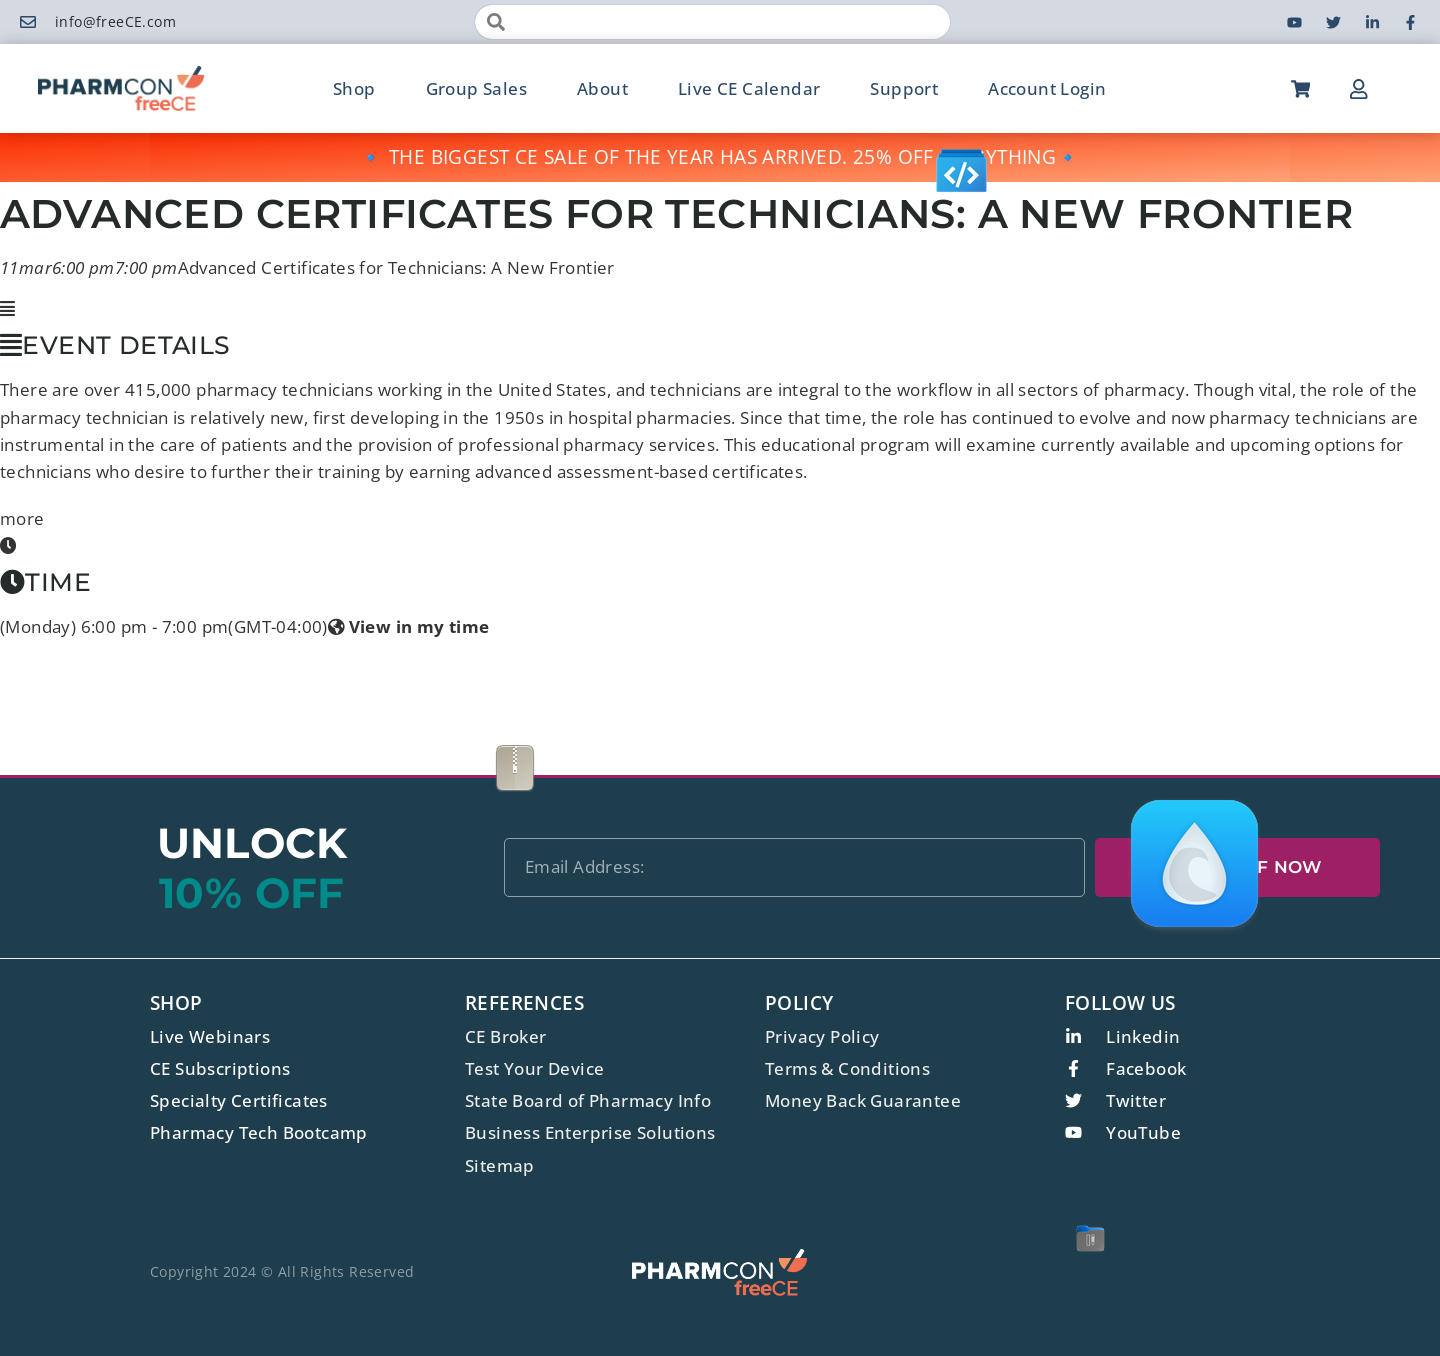 The height and width of the screenshot is (1356, 1440). I want to click on open templates folder, so click(1090, 1238).